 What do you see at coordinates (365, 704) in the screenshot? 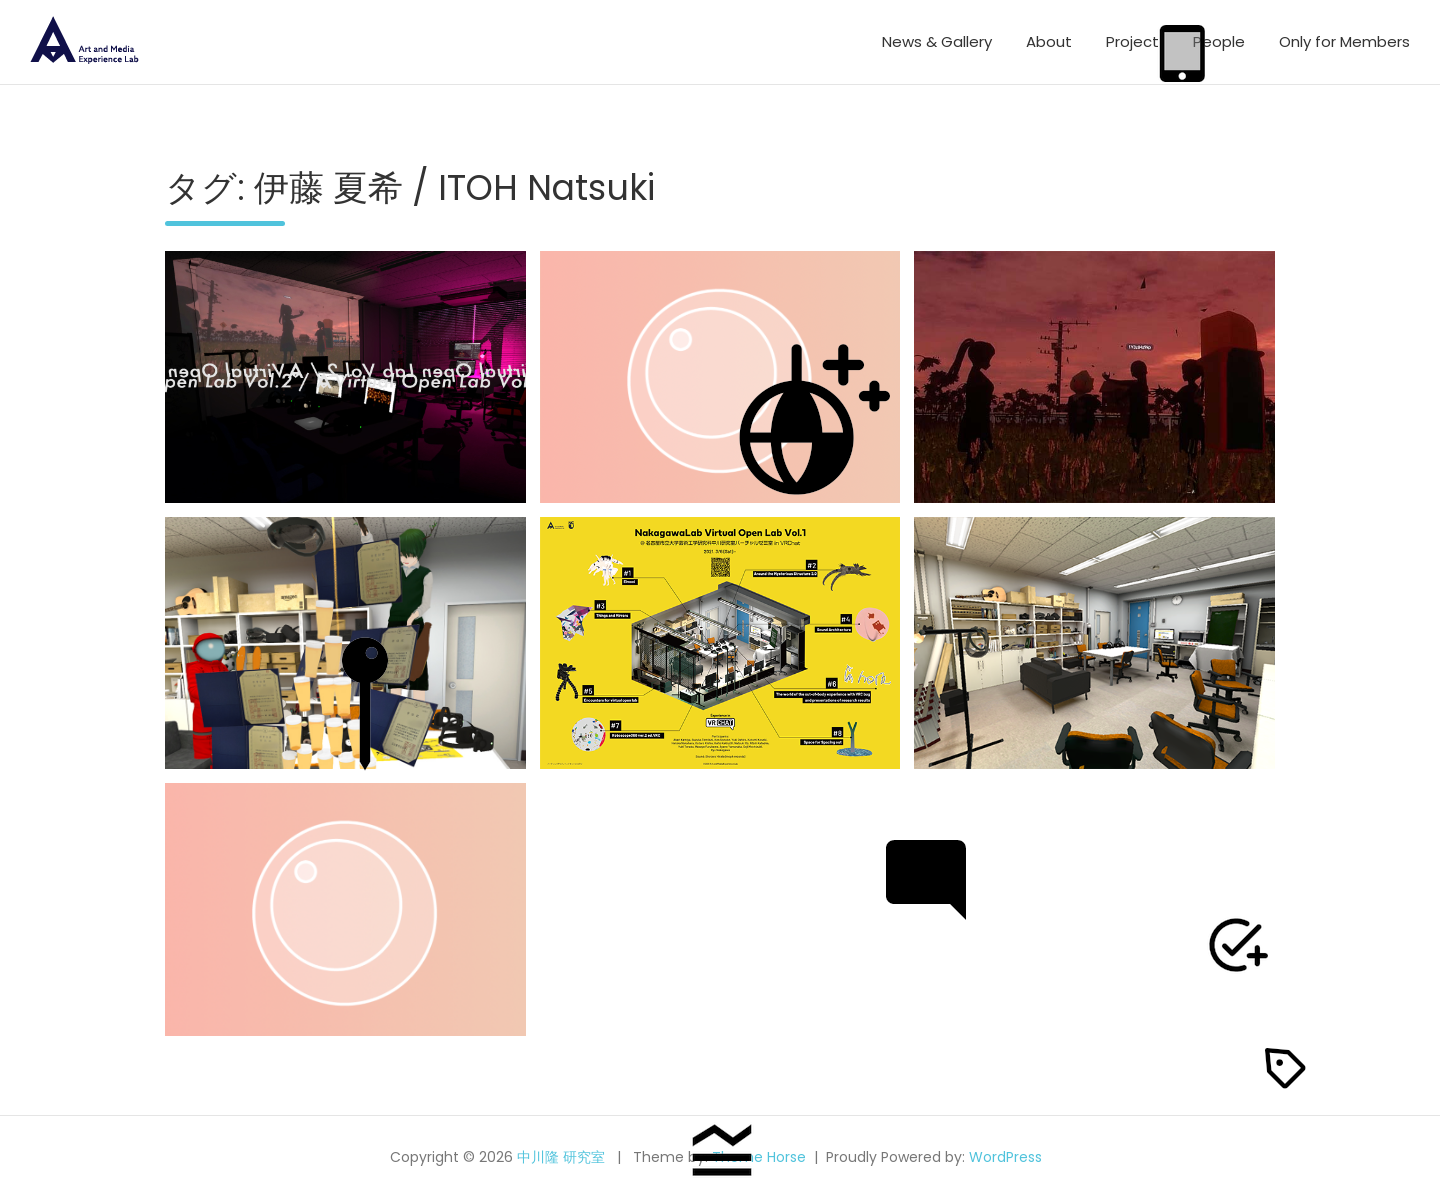
I see `mark a location on the map` at bounding box center [365, 704].